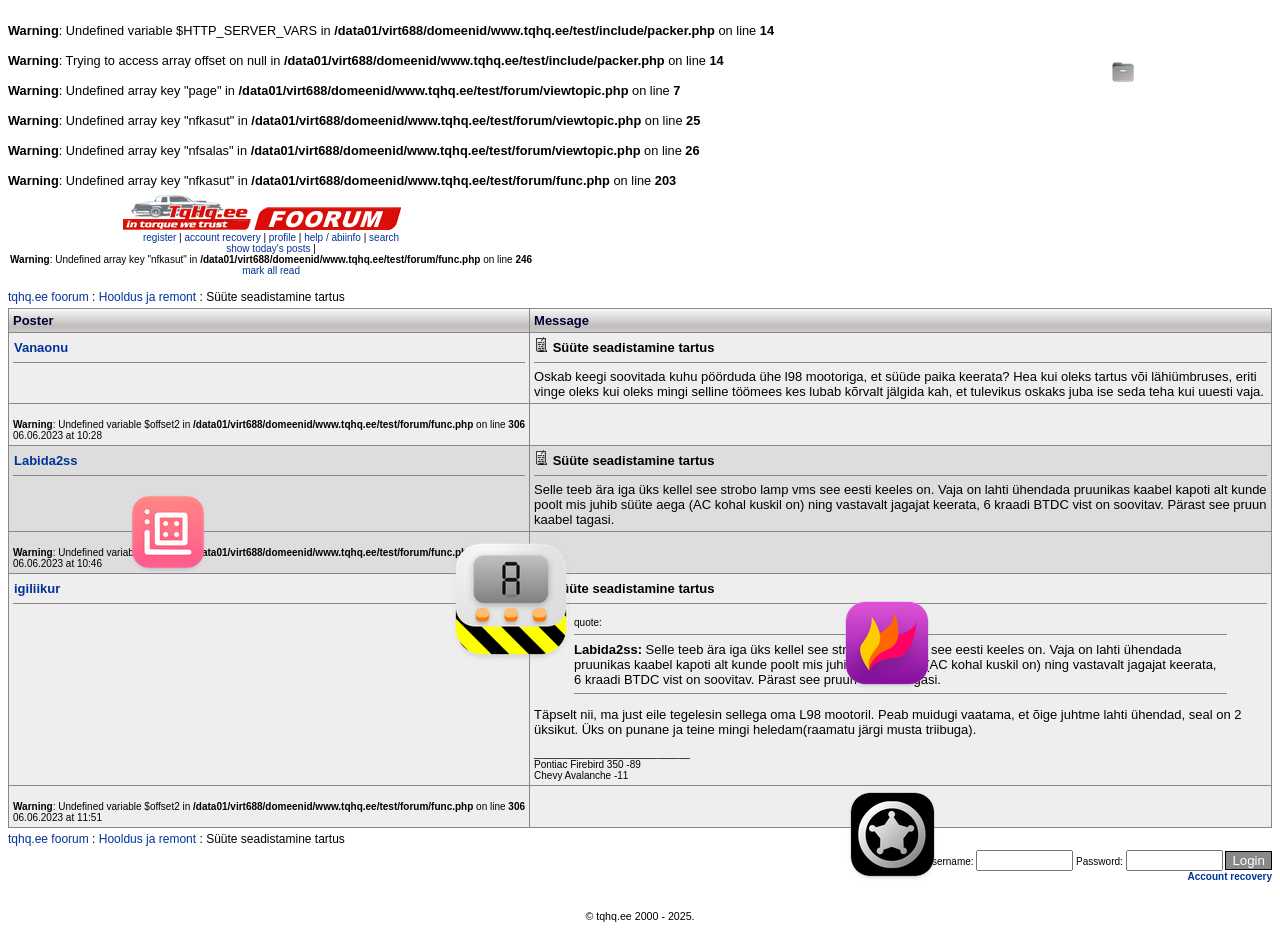 Image resolution: width=1280 pixels, height=948 pixels. I want to click on open chromatic guitar tuner app (development version), so click(511, 599).